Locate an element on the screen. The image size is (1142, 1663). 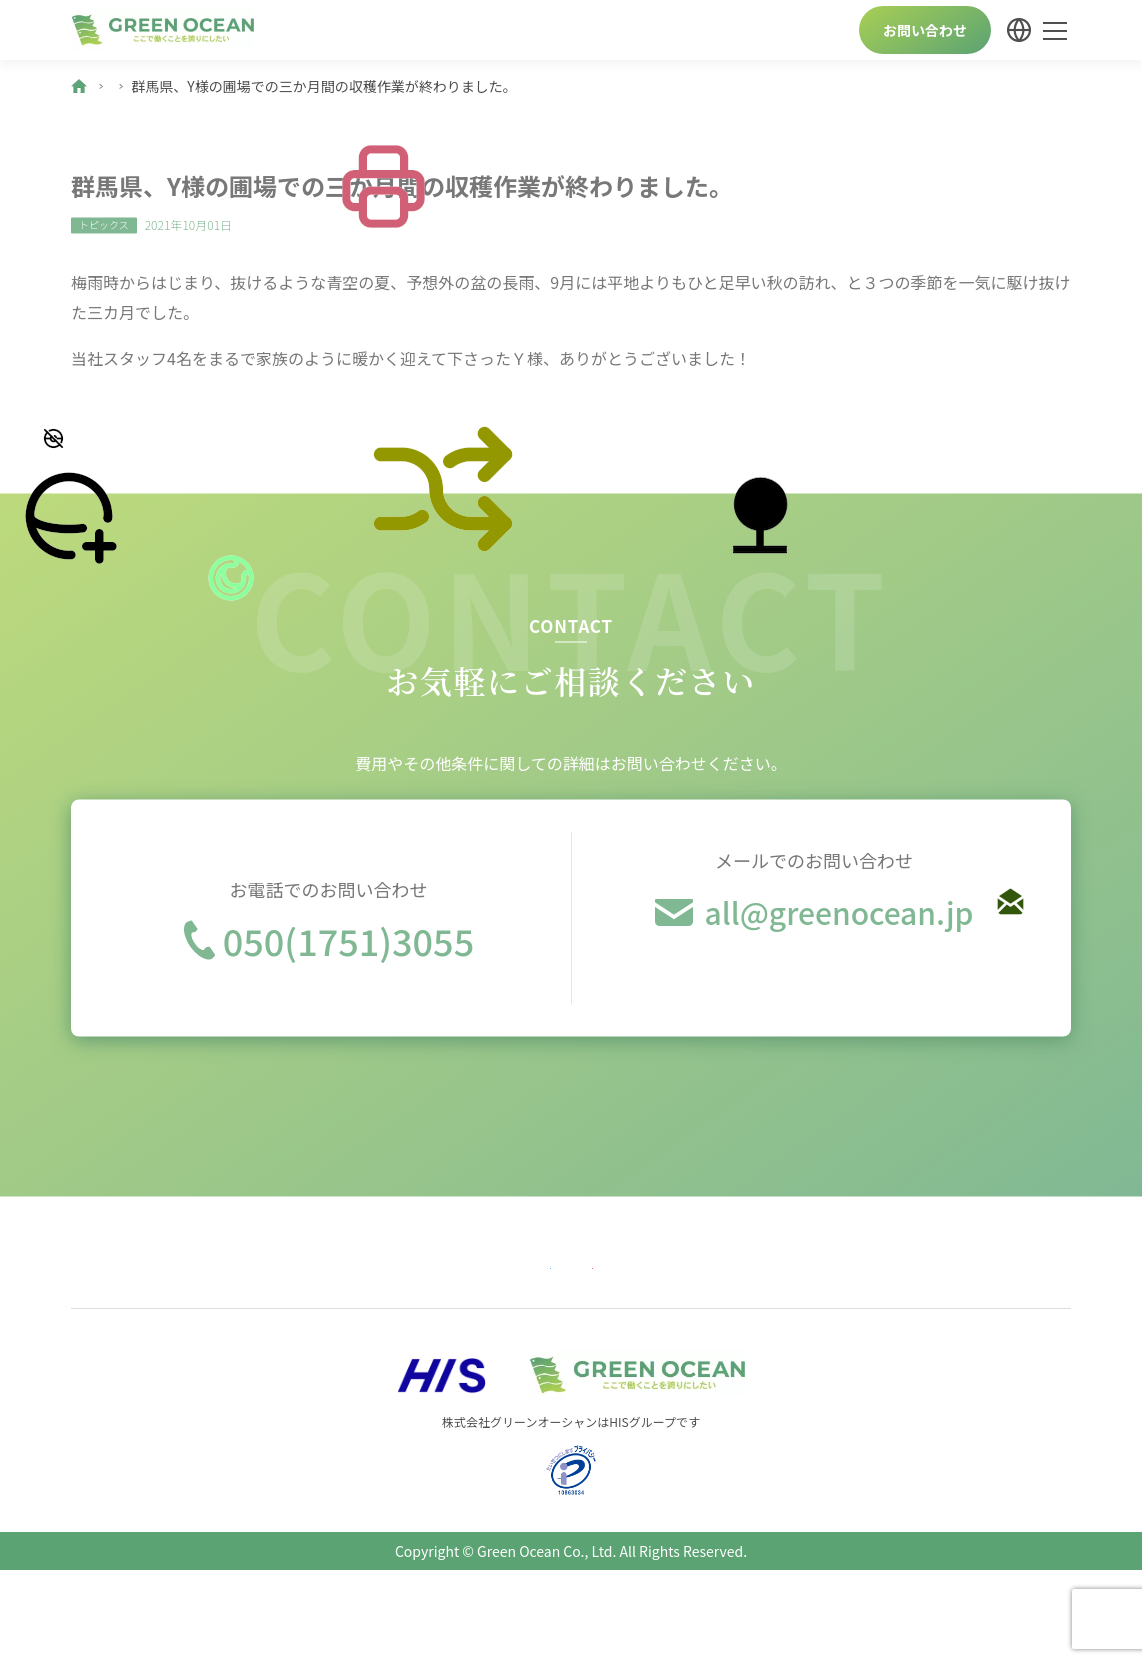
disable pokémon go integration is located at coordinates (53, 438).